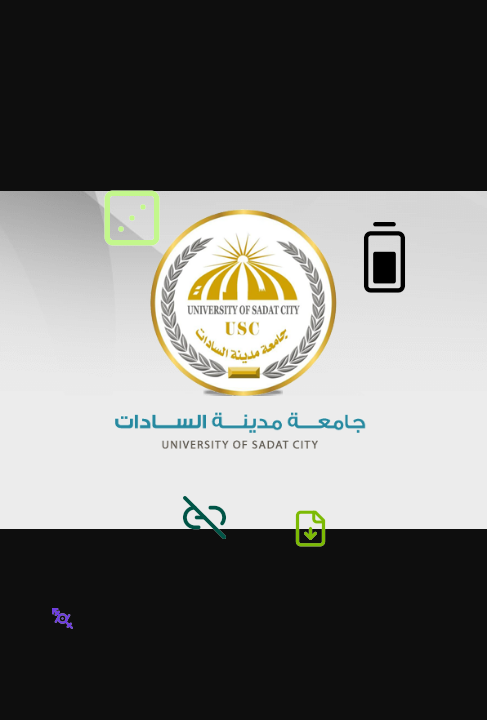 The height and width of the screenshot is (720, 487). What do you see at coordinates (310, 528) in the screenshot?
I see `download file` at bounding box center [310, 528].